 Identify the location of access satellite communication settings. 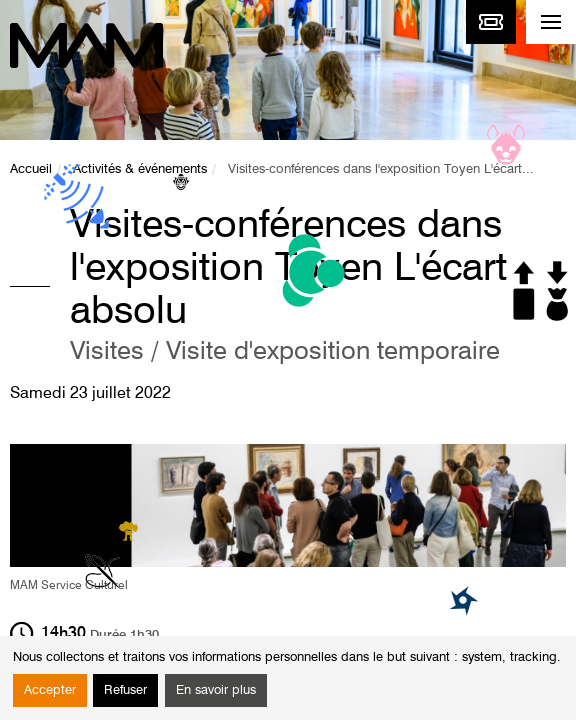
(77, 197).